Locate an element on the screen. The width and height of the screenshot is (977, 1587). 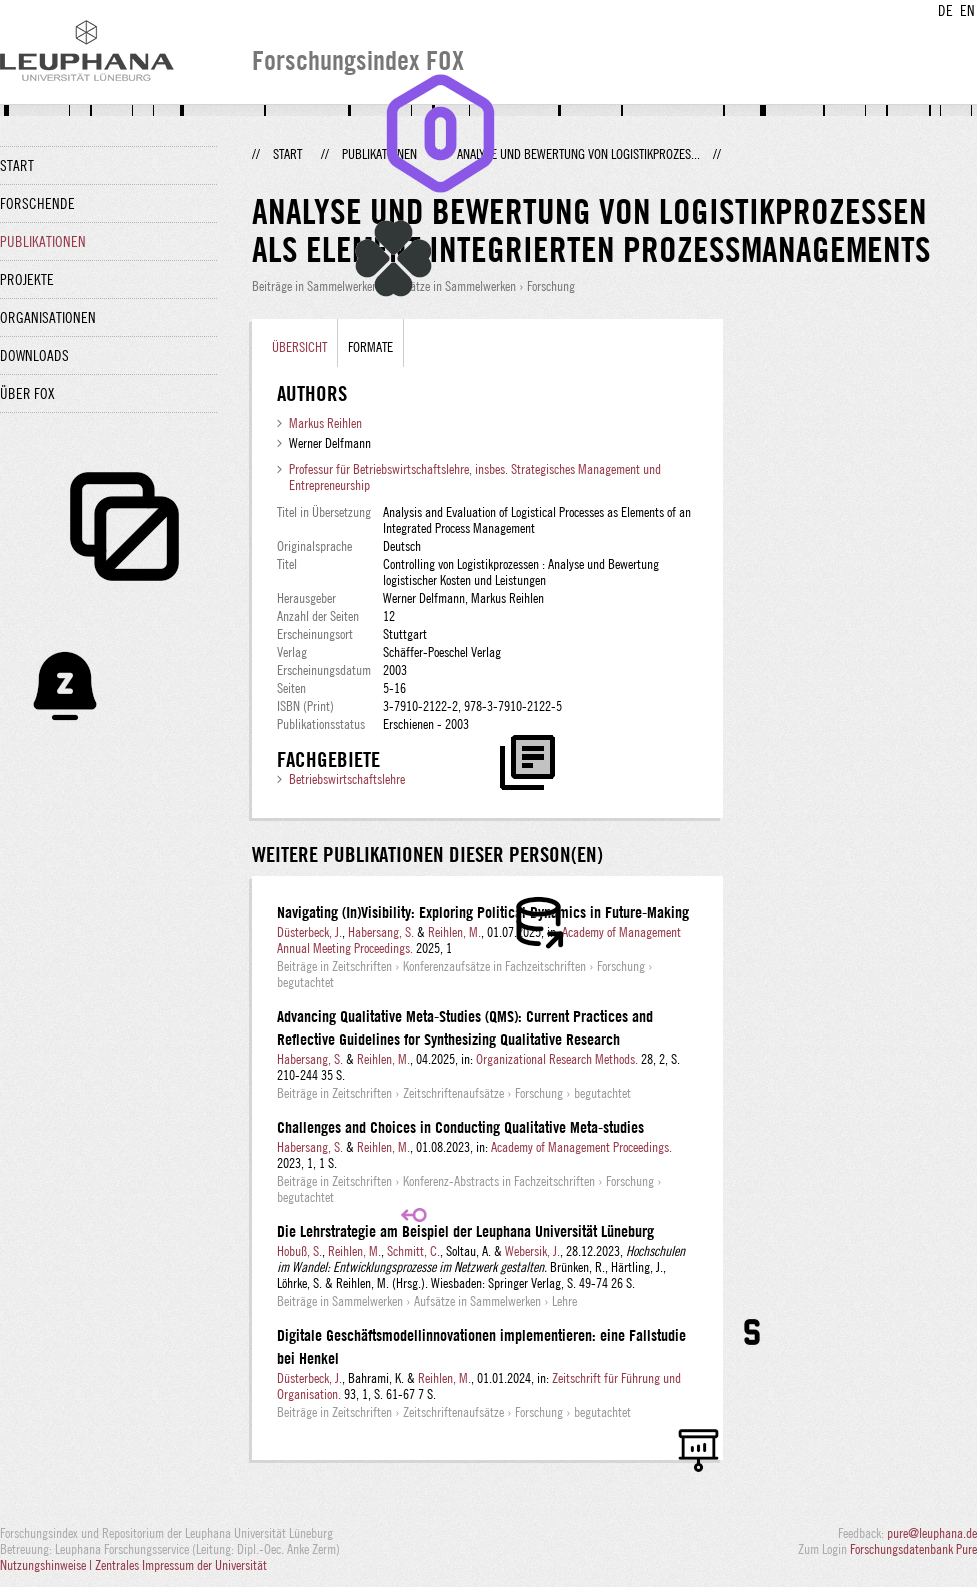
indicates zero items or empty count is located at coordinates (440, 133).